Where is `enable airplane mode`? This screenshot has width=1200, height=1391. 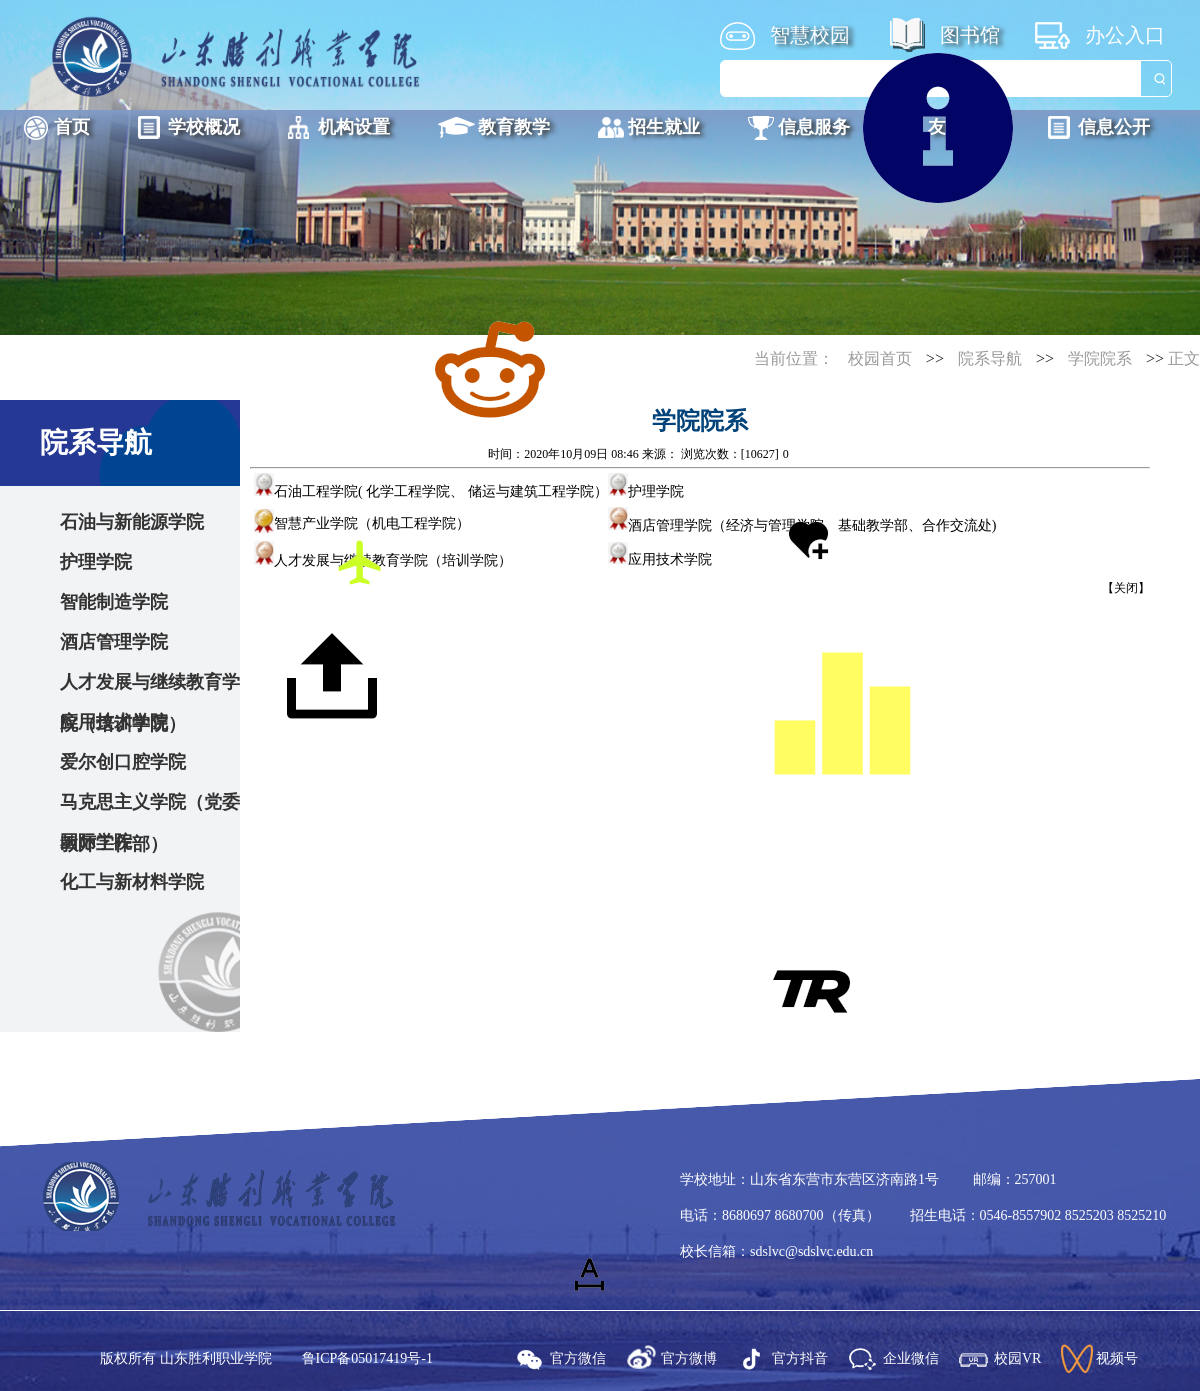
enable airplane mode is located at coordinates (358, 562).